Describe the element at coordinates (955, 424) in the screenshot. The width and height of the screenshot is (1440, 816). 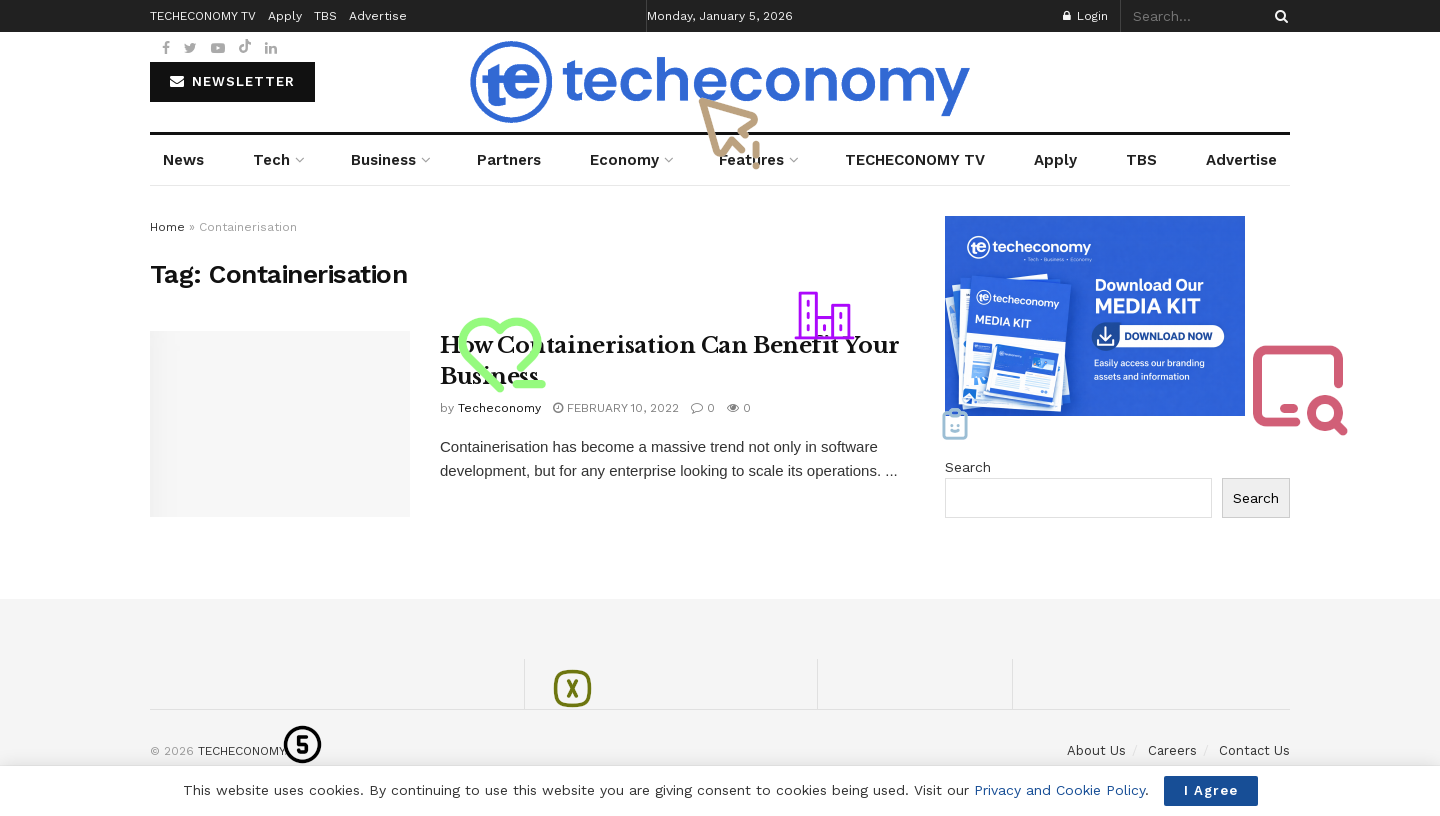
I see `view feedback or satisfaction survey` at that location.